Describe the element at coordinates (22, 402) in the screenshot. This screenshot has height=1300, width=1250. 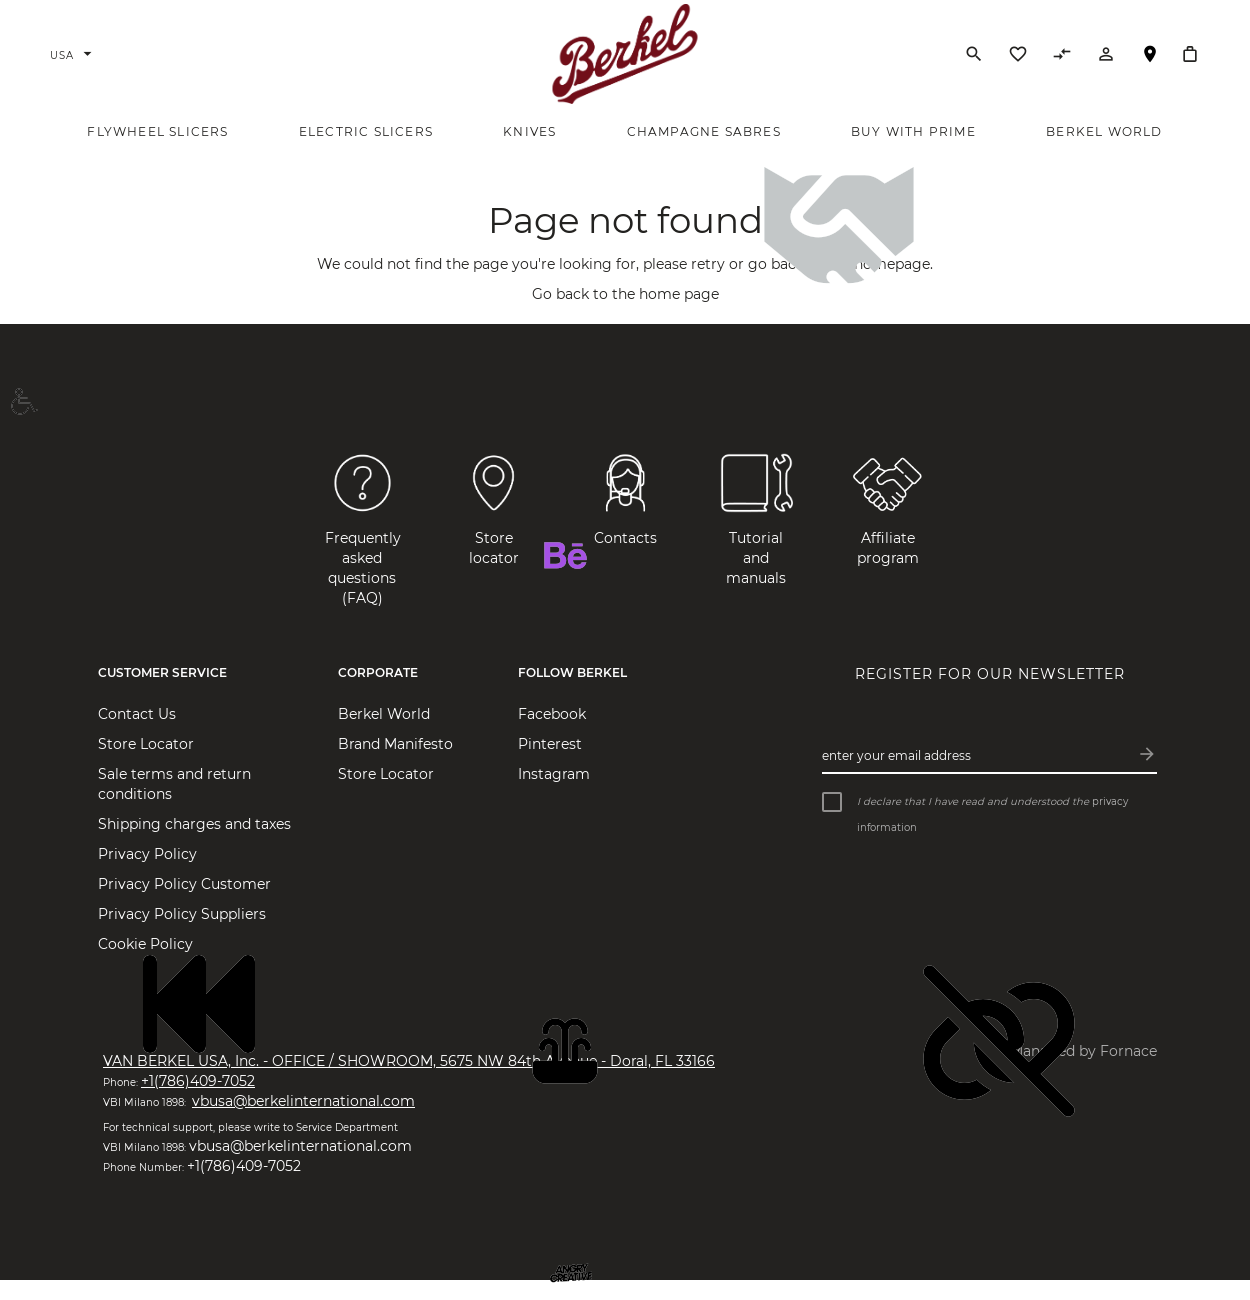
I see `indicates wheelchair accessible facilities` at that location.